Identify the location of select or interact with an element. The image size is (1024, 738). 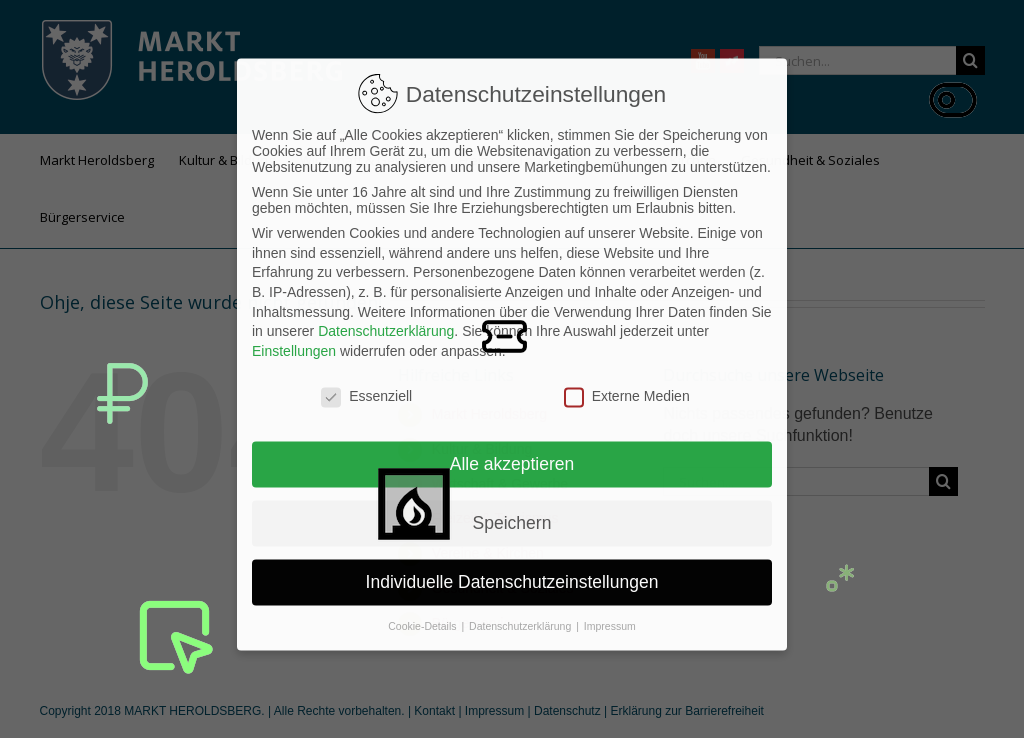
(174, 635).